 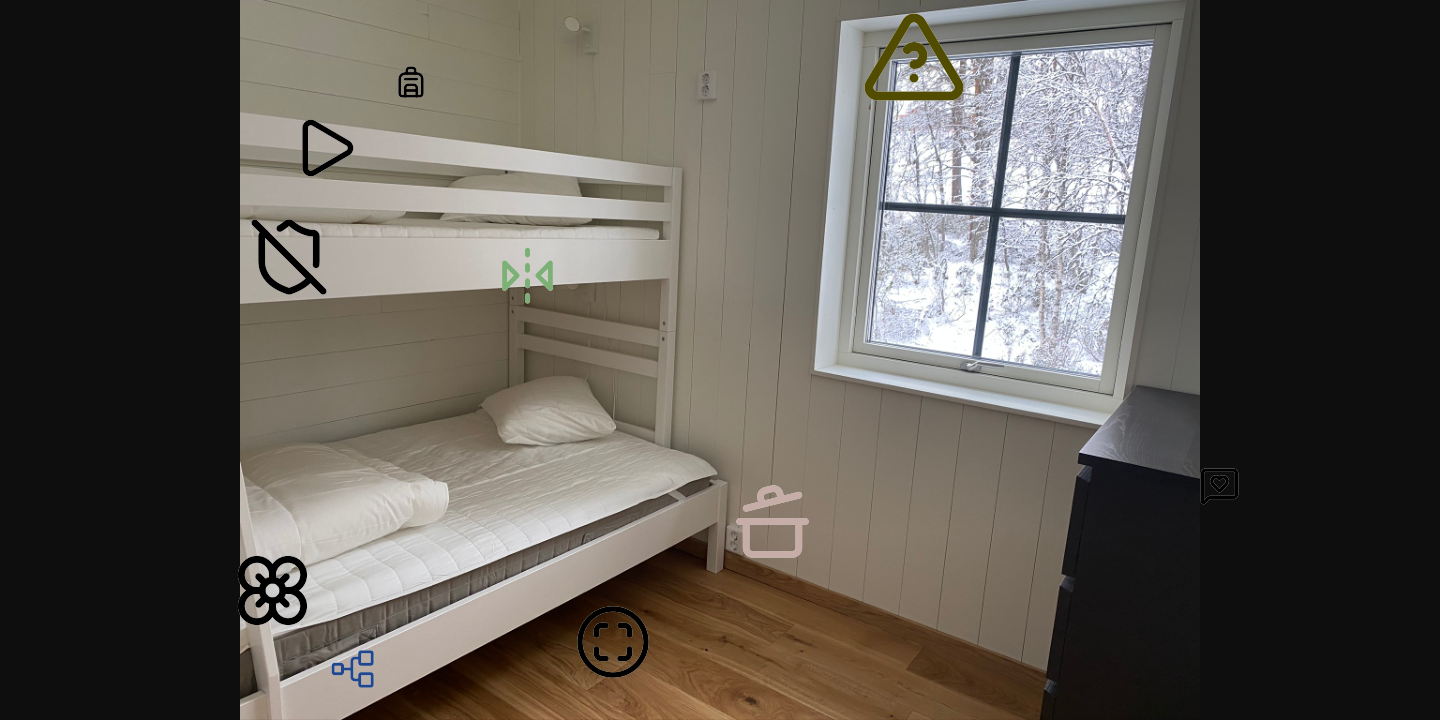 What do you see at coordinates (527, 275) in the screenshot?
I see `flip image horizontally` at bounding box center [527, 275].